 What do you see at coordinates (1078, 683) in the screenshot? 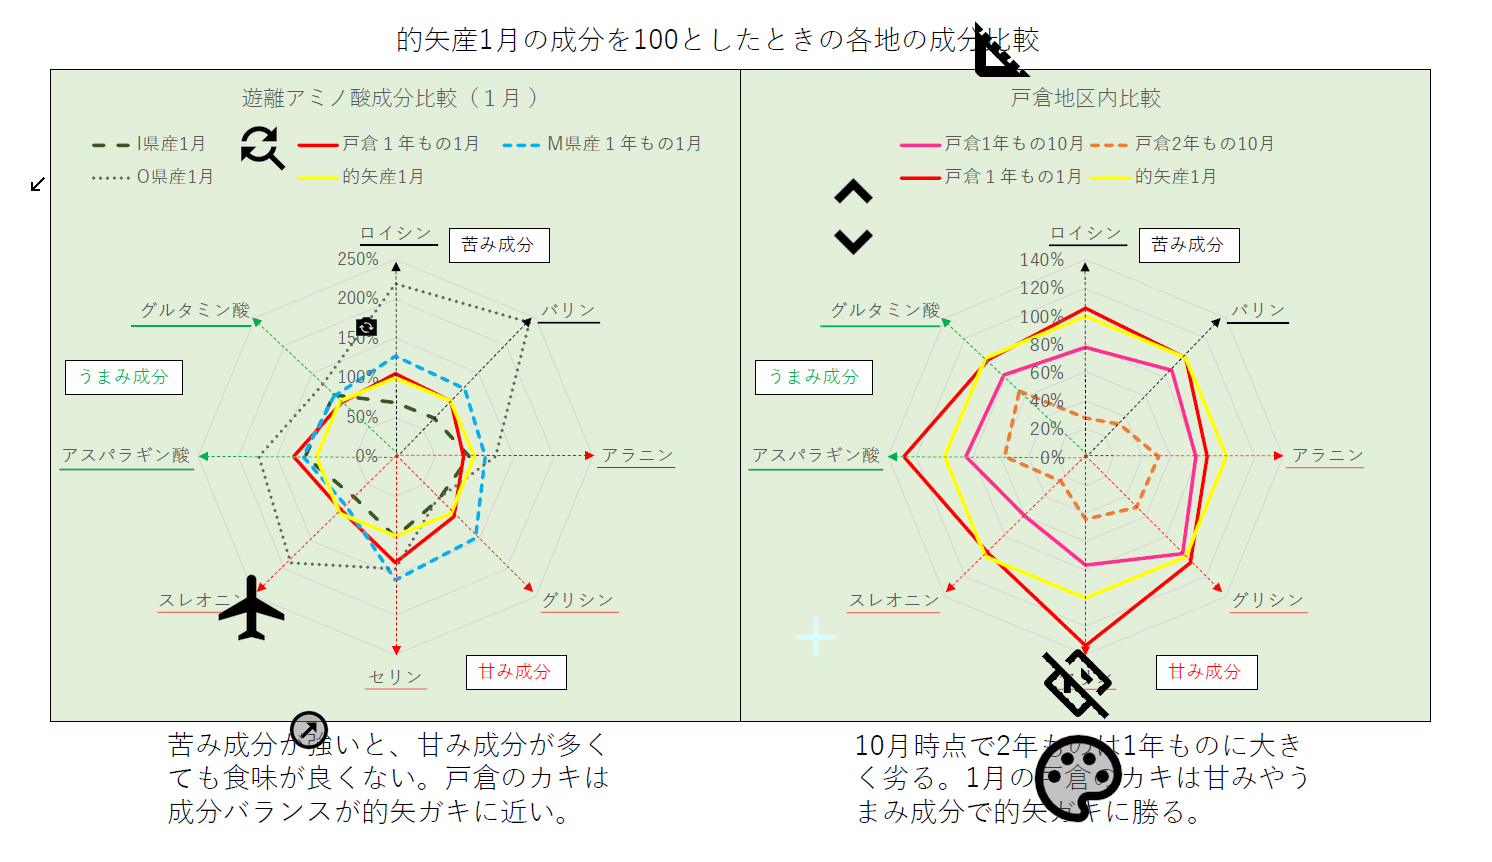
I see `disable navigation or directions` at bounding box center [1078, 683].